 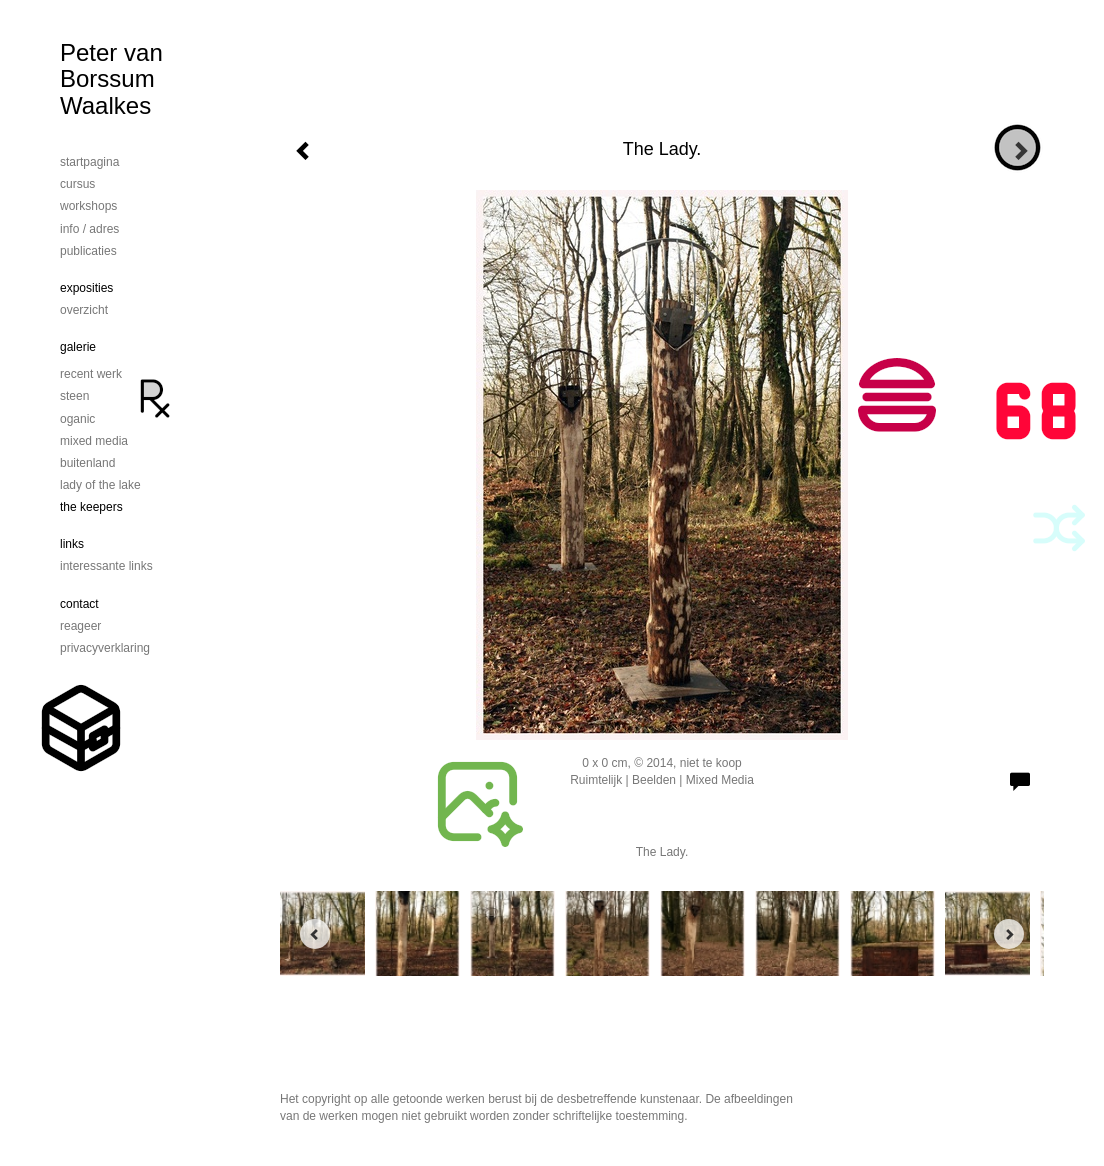 What do you see at coordinates (153, 398) in the screenshot?
I see `view prescription details` at bounding box center [153, 398].